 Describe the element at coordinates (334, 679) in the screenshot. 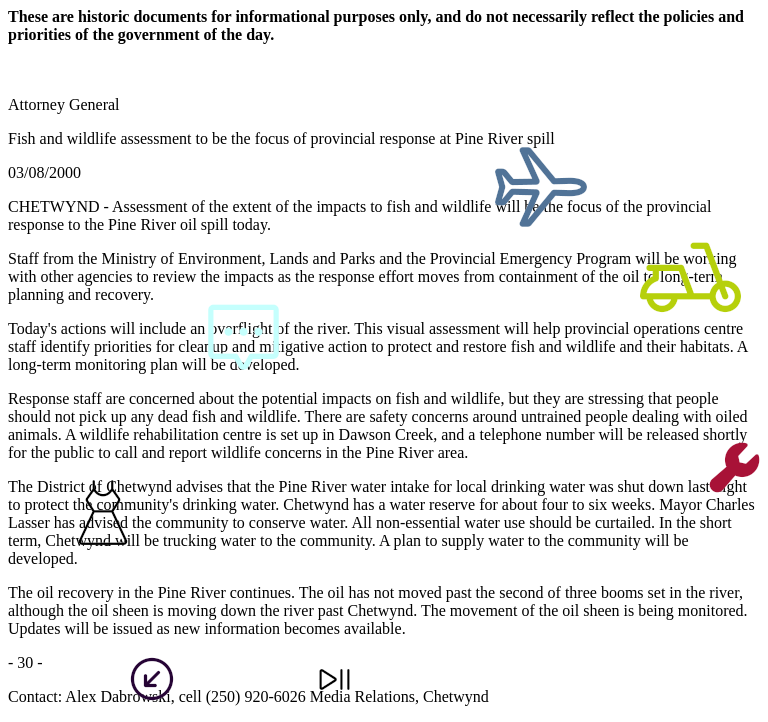

I see `toggle between play and pause for media playback` at that location.